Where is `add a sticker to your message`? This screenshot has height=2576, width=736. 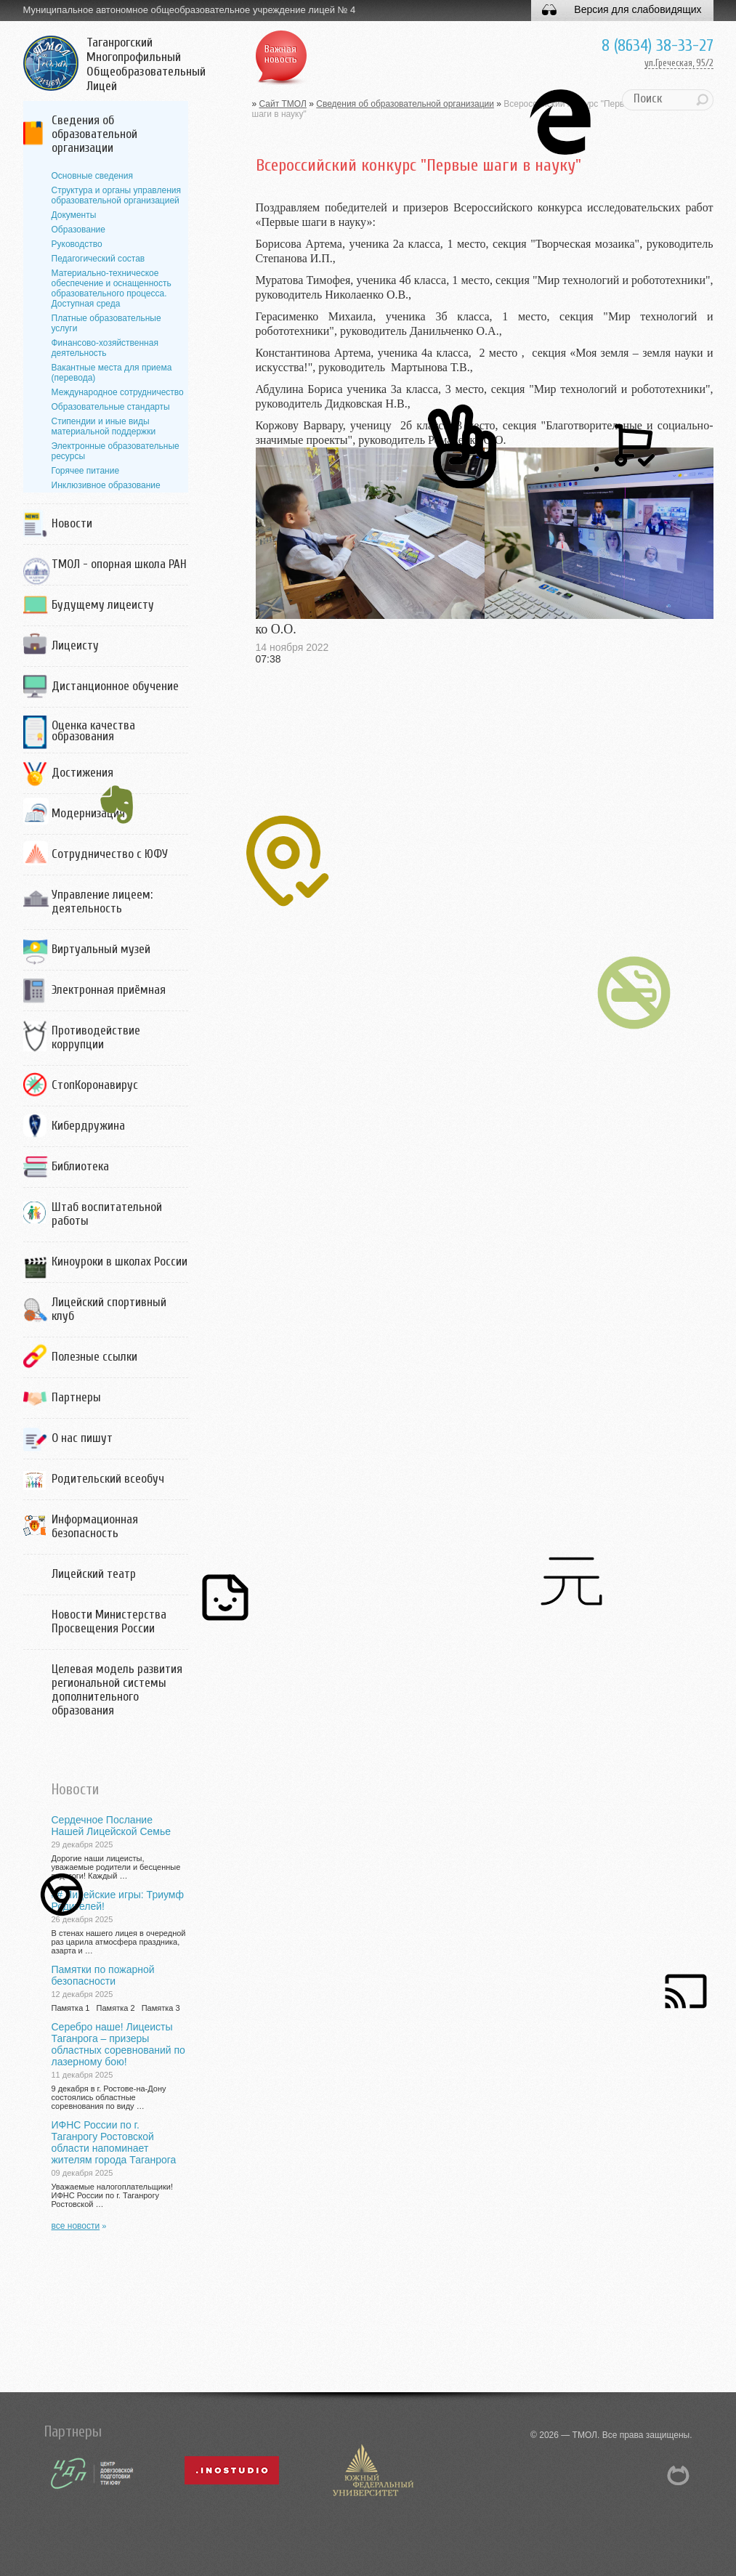
add a sticker to your message is located at coordinates (225, 1597).